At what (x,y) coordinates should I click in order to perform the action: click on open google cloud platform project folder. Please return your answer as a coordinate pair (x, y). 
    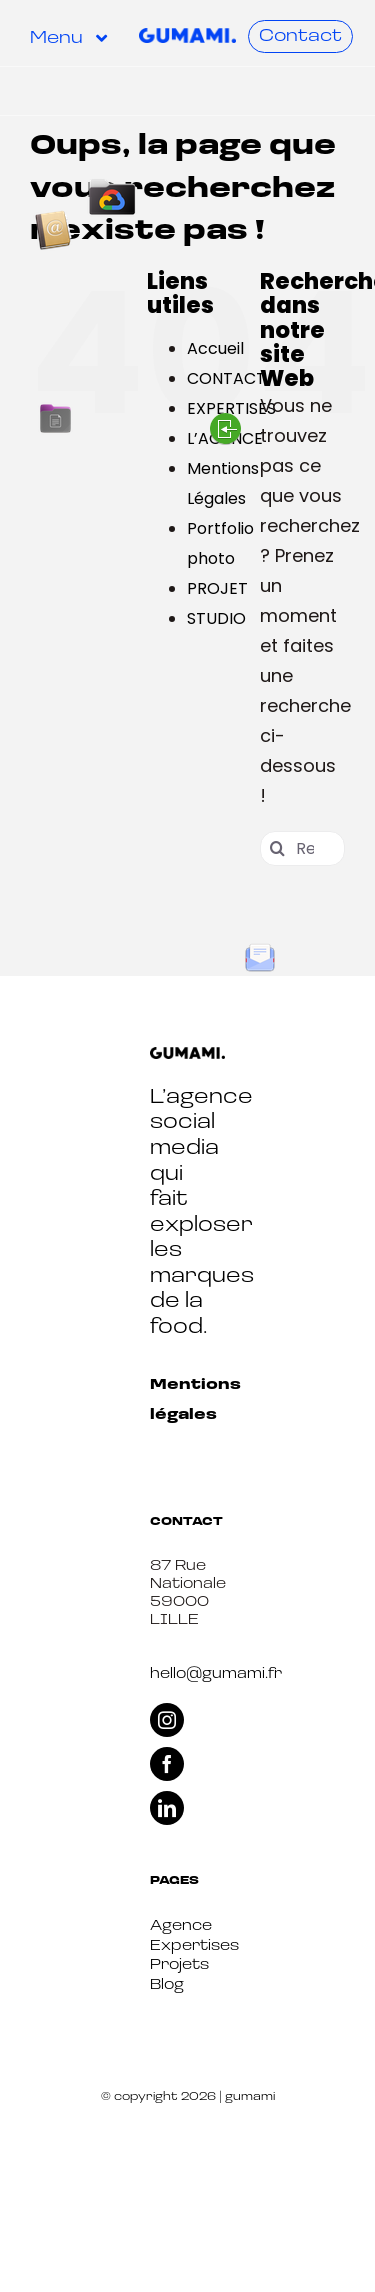
    Looking at the image, I should click on (112, 198).